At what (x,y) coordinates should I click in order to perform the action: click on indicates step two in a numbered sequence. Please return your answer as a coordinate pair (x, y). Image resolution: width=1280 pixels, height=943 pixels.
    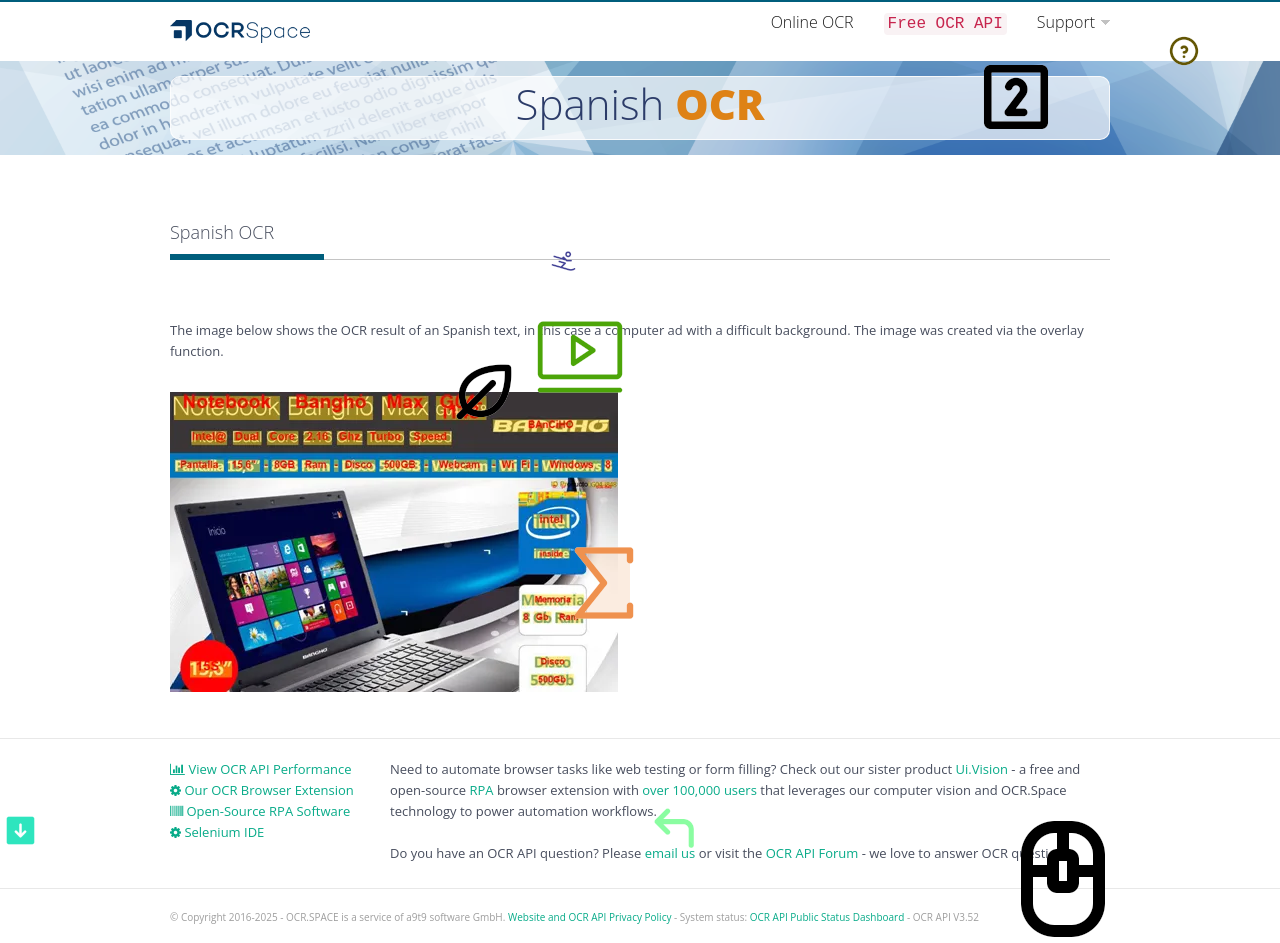
    Looking at the image, I should click on (1016, 97).